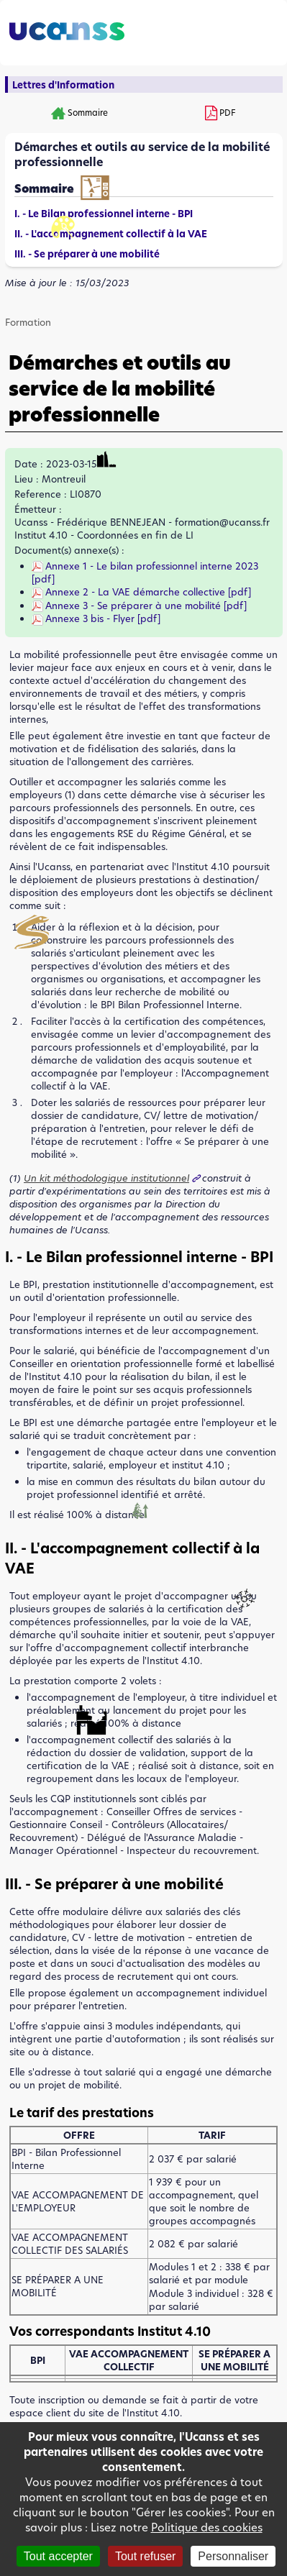  Describe the element at coordinates (63, 227) in the screenshot. I see `access color or theme customization options` at that location.